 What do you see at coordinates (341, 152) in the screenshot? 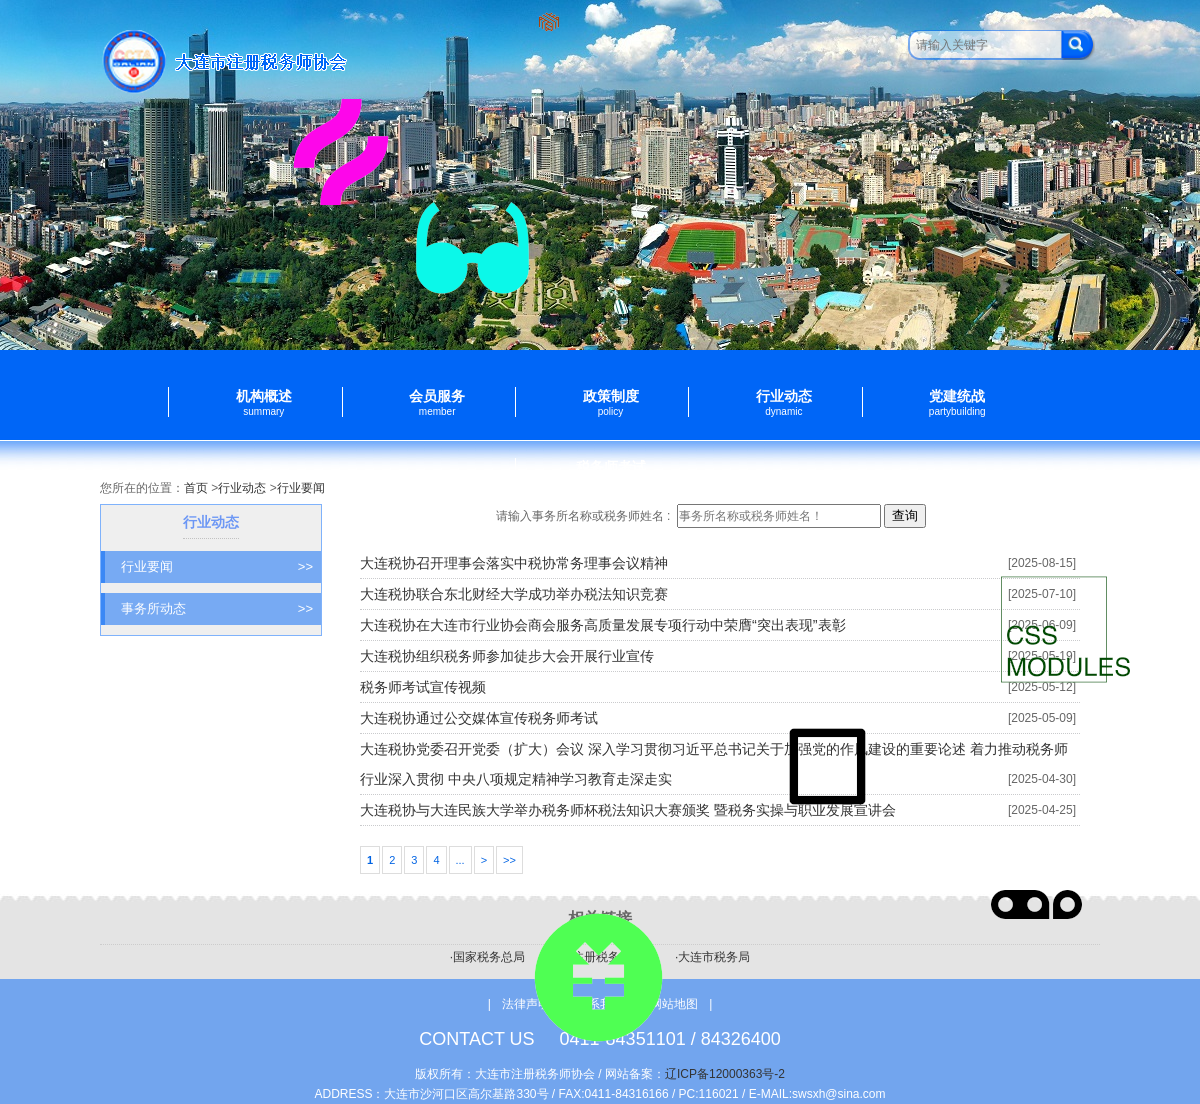
I see `hotjar analytics and feedback tool logo` at bounding box center [341, 152].